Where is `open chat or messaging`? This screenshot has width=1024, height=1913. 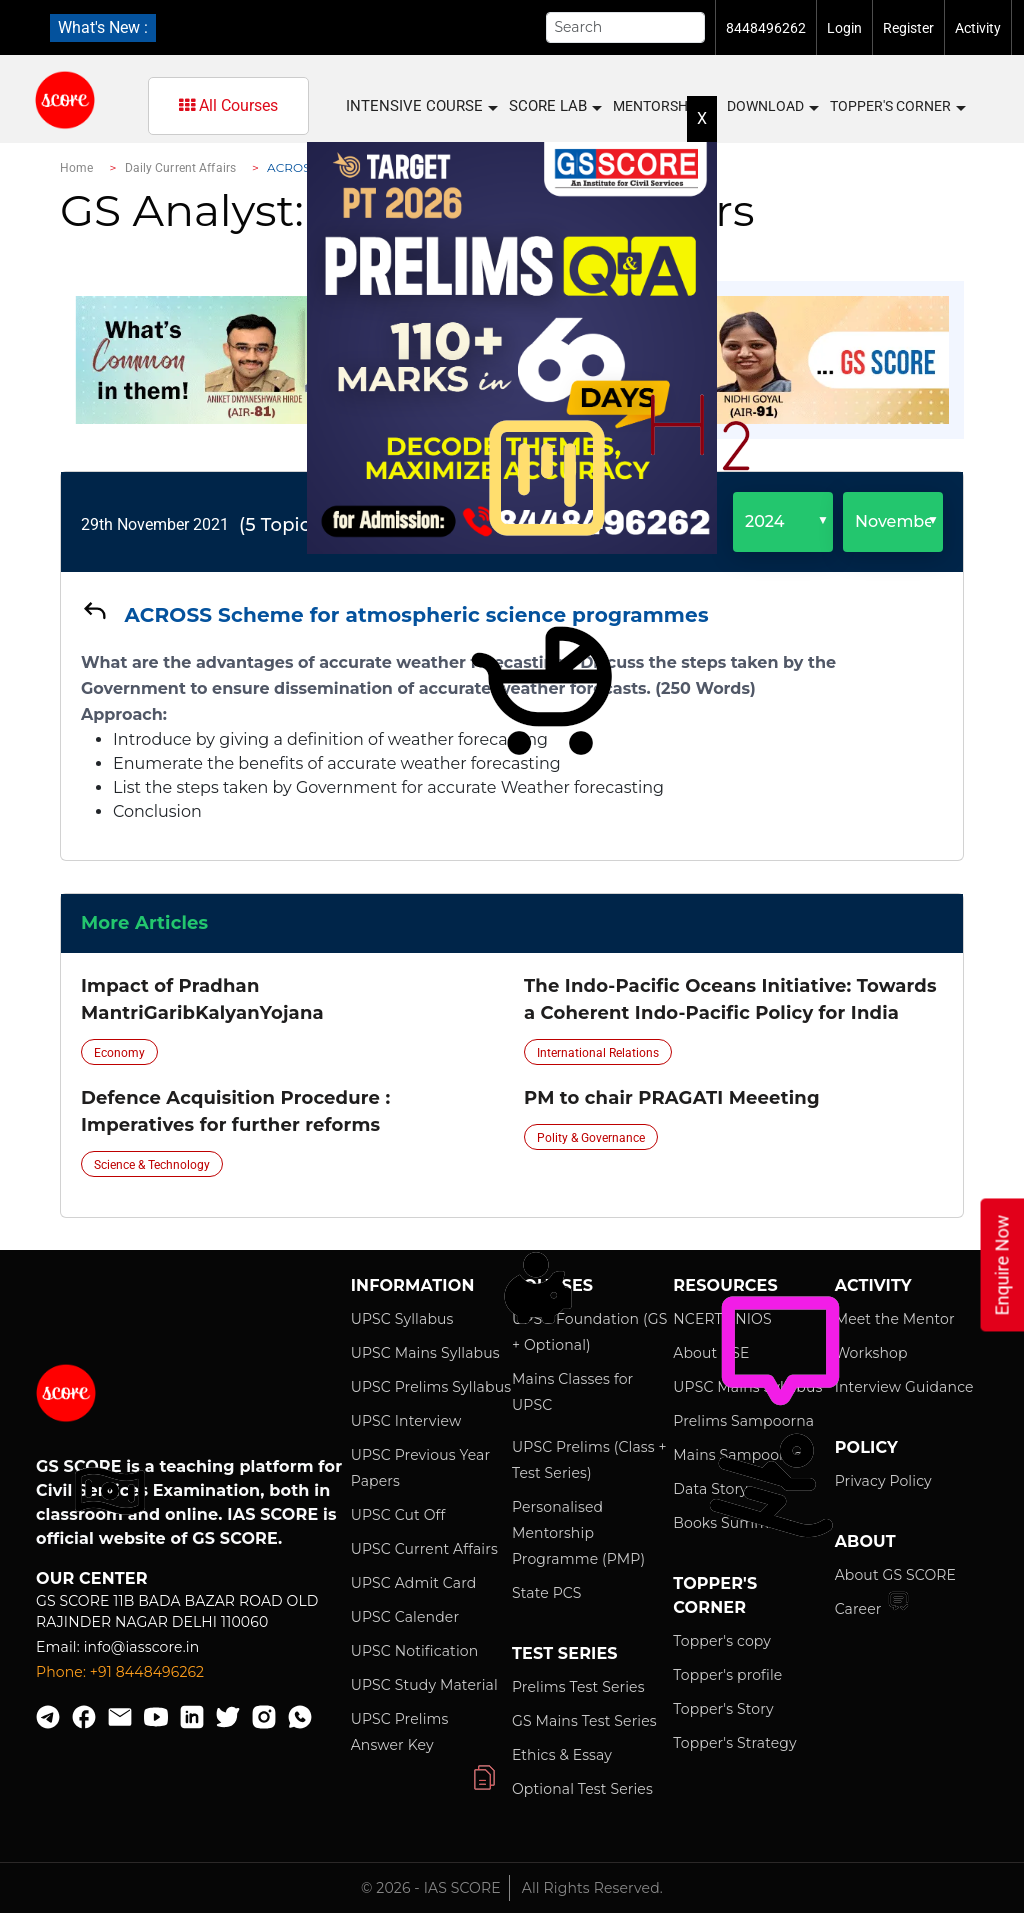 open chat or messaging is located at coordinates (780, 1346).